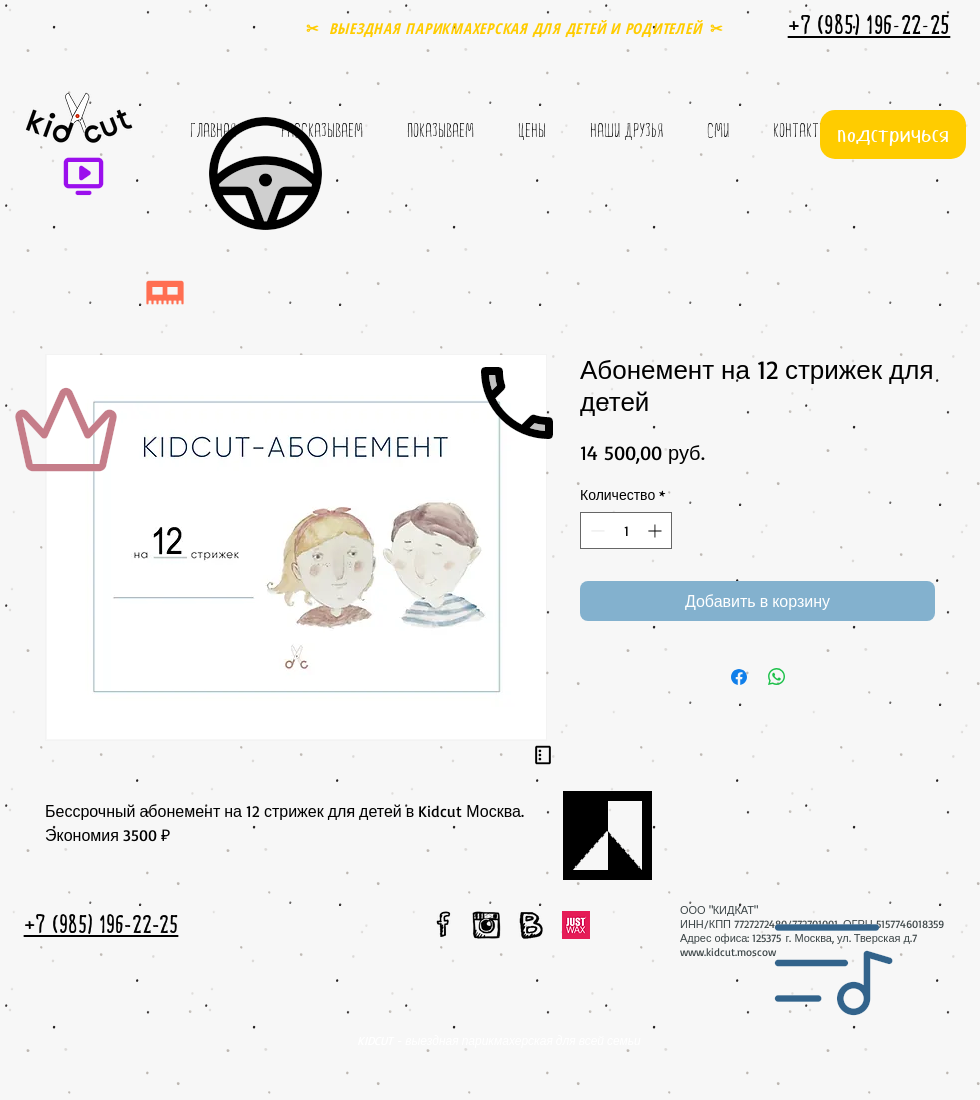 The width and height of the screenshot is (980, 1100). I want to click on play video on monitor or screen, so click(83, 174).